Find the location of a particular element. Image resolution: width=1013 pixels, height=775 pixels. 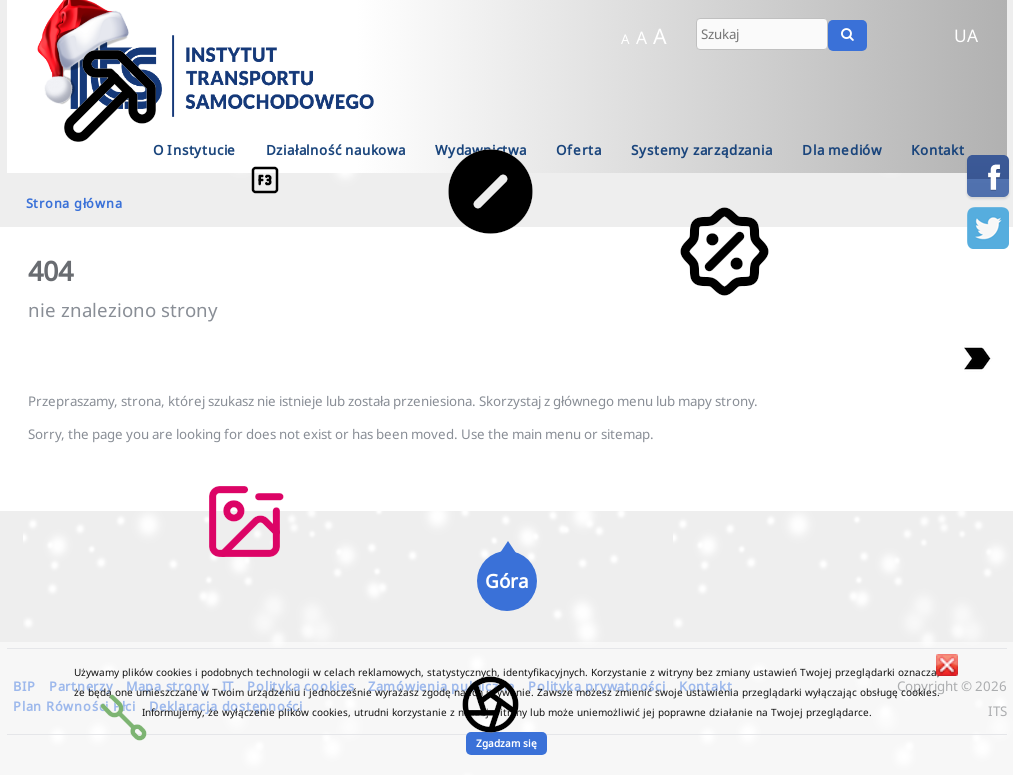

access tool or utility settings is located at coordinates (123, 717).